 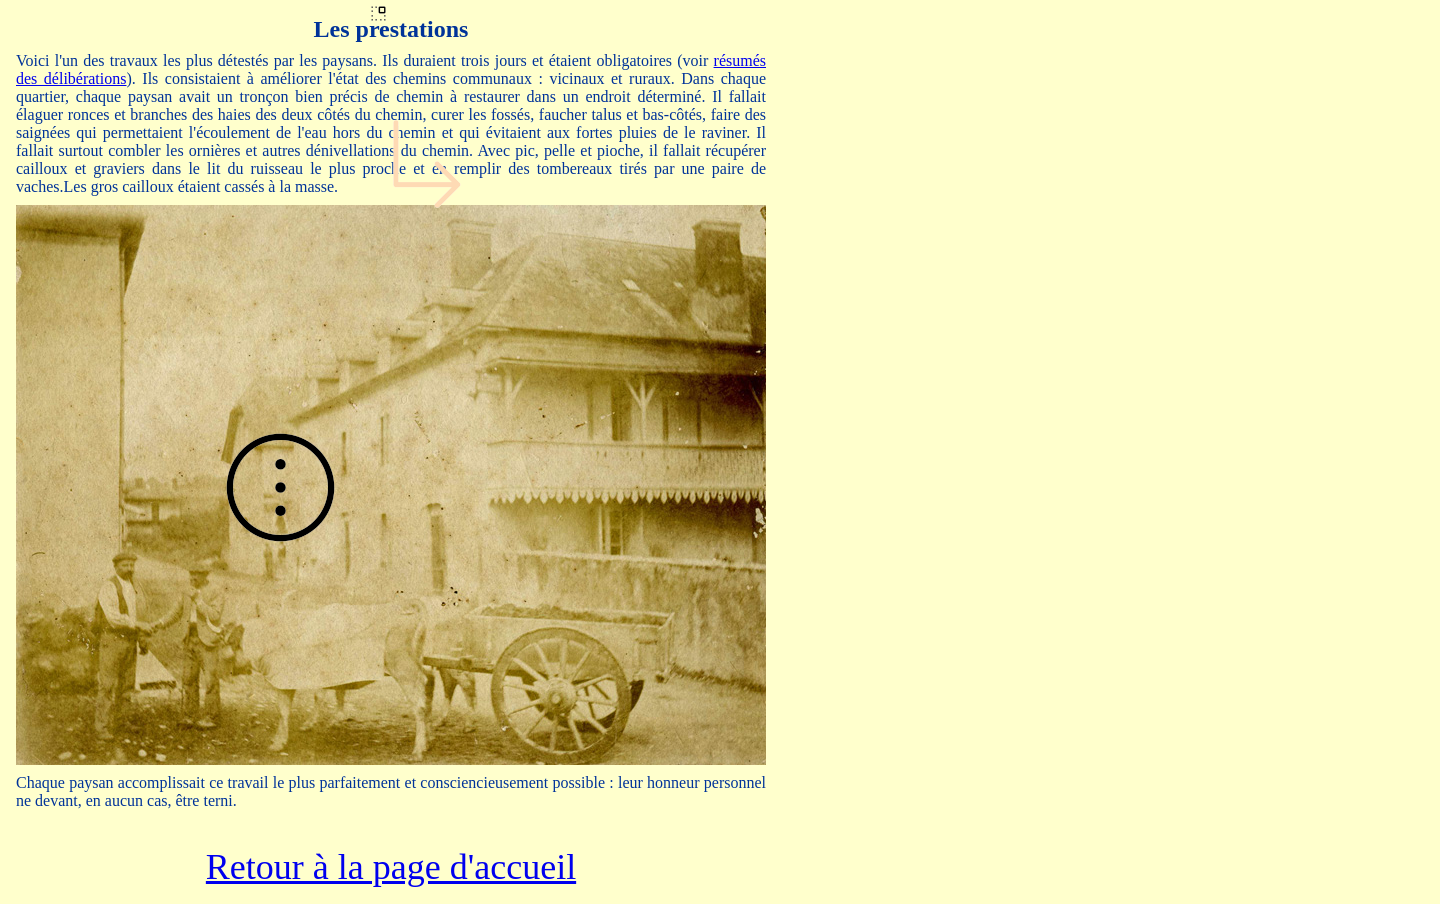 I want to click on reply to a message or comment, so click(x=420, y=164).